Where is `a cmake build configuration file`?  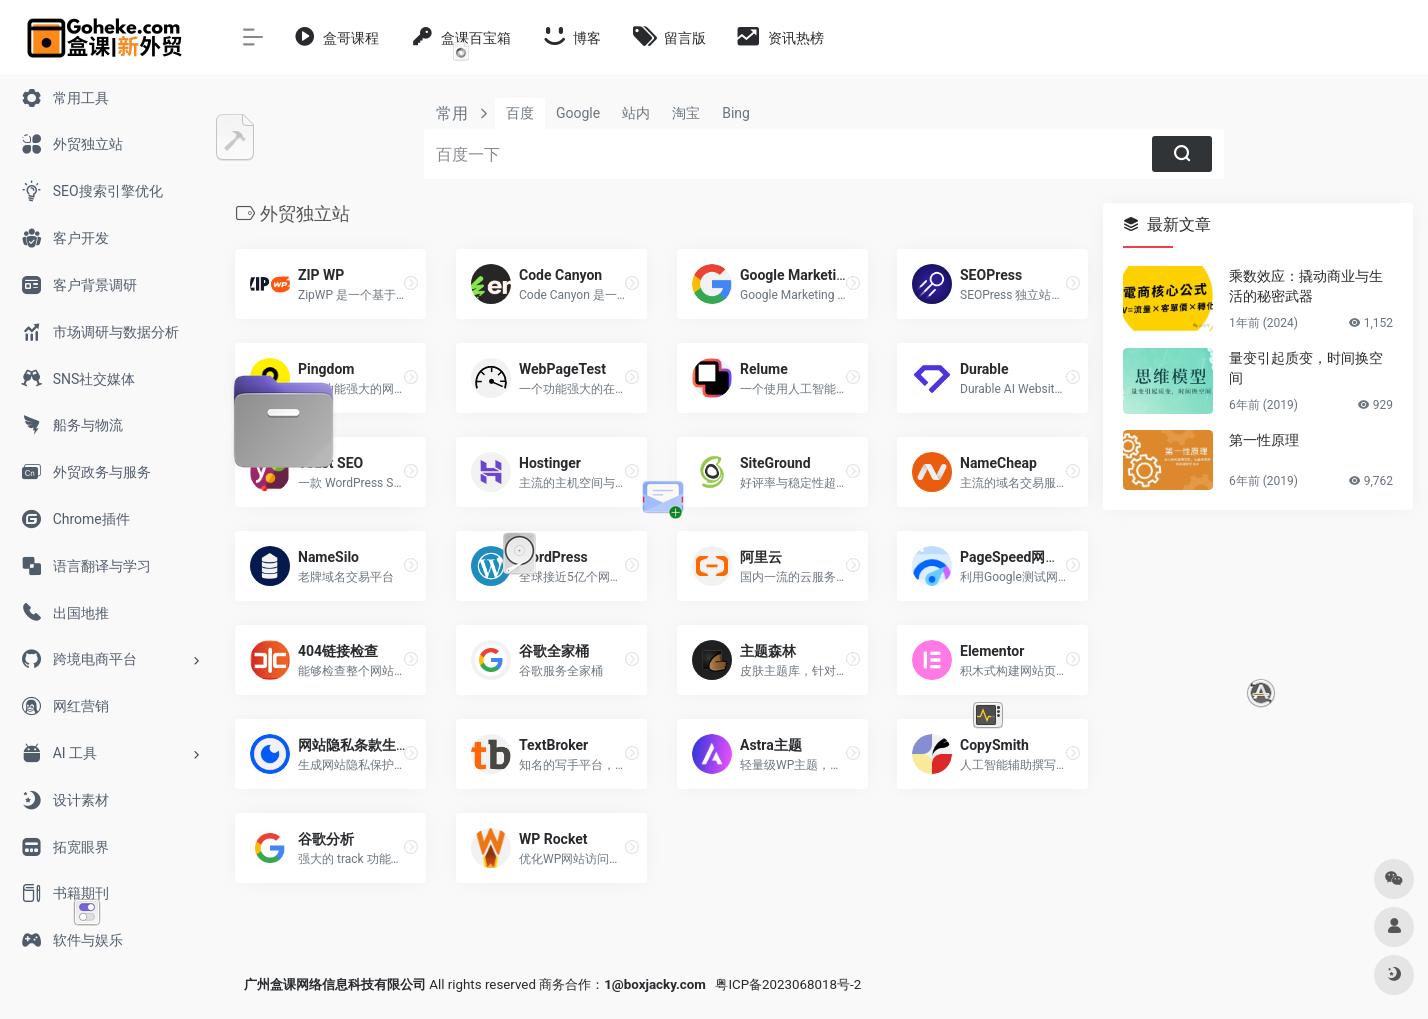
a cmake build configuration file is located at coordinates (235, 137).